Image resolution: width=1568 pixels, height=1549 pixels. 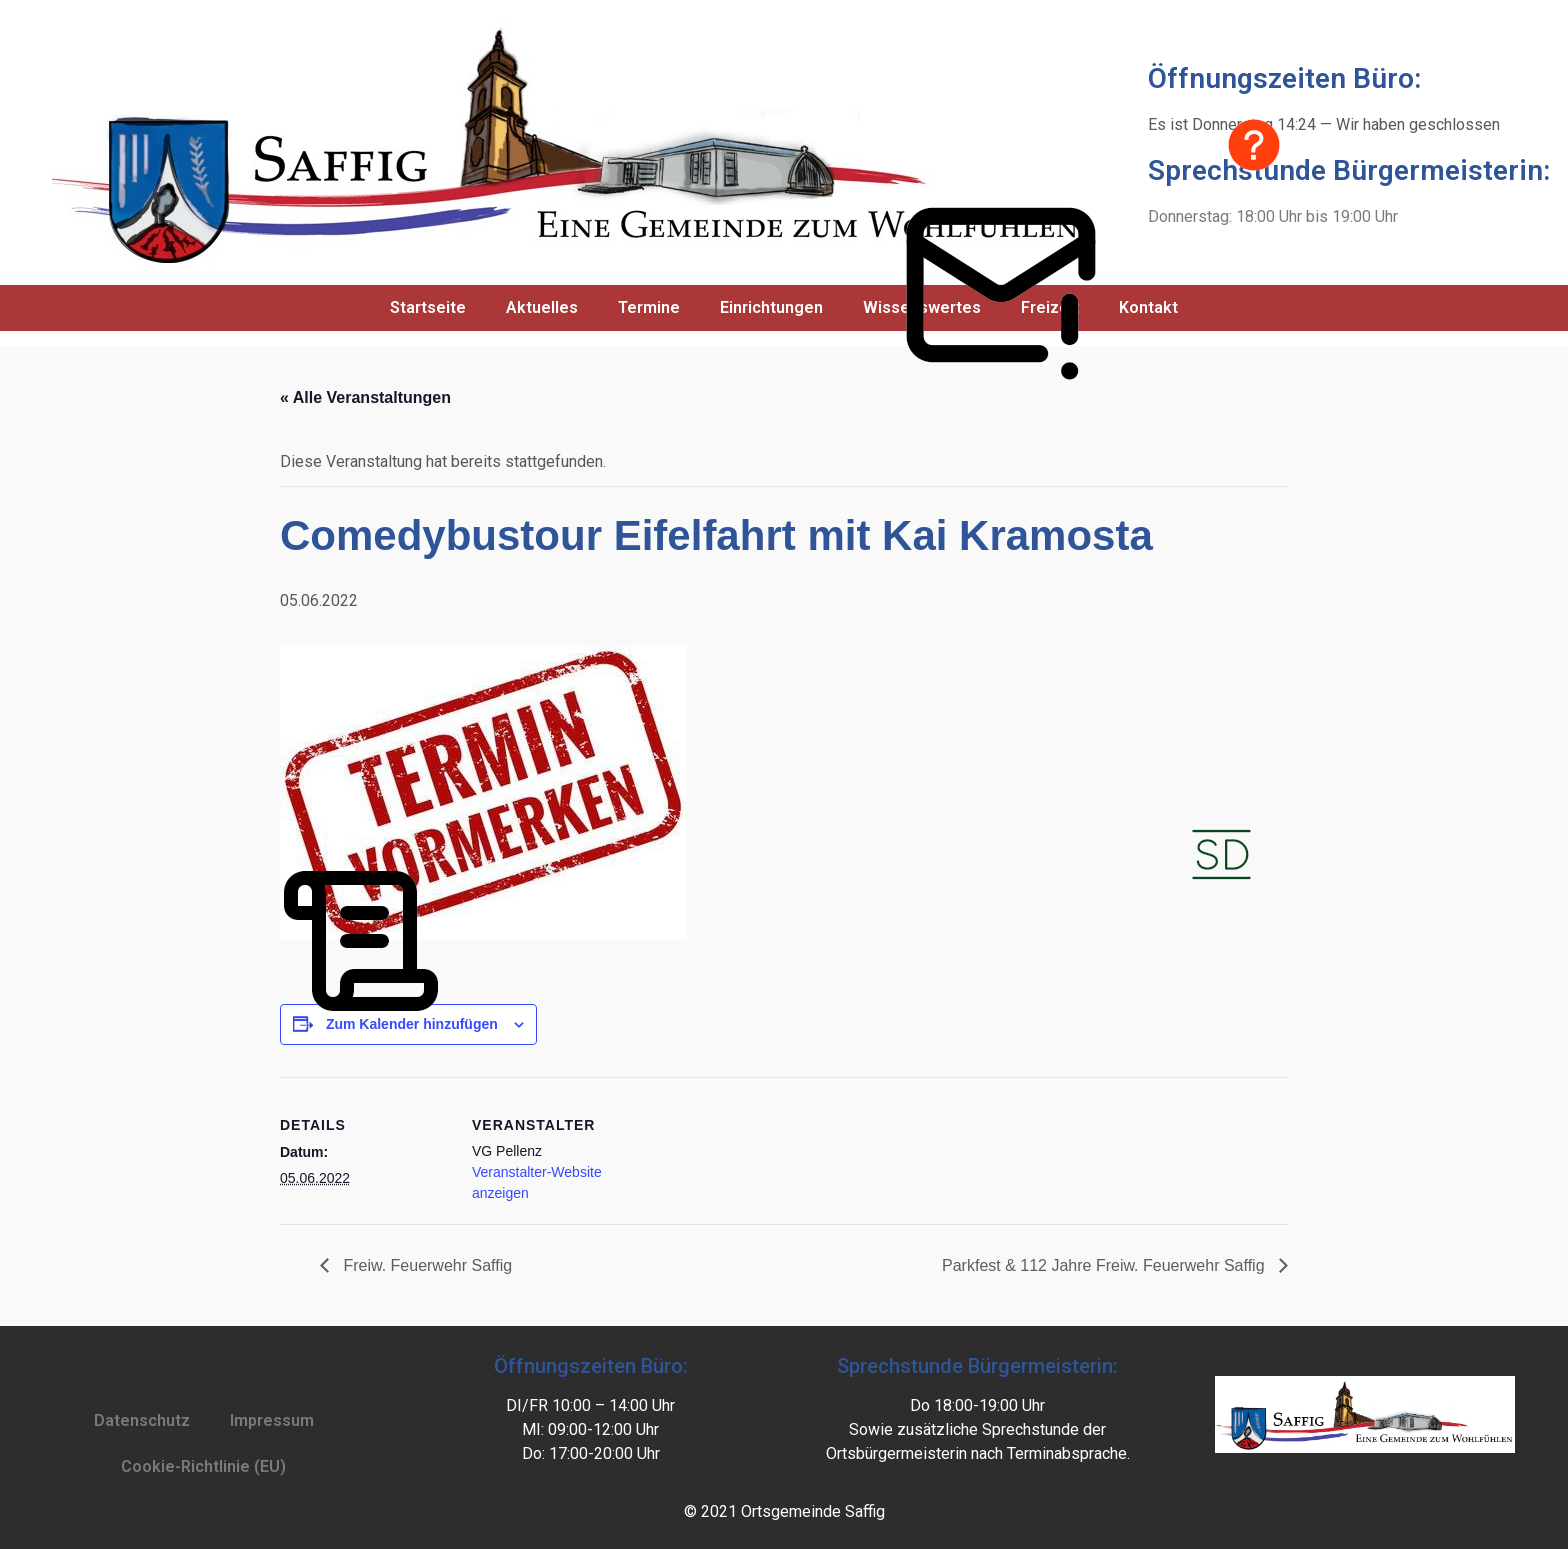 I want to click on view document or manuscript, so click(x=361, y=941).